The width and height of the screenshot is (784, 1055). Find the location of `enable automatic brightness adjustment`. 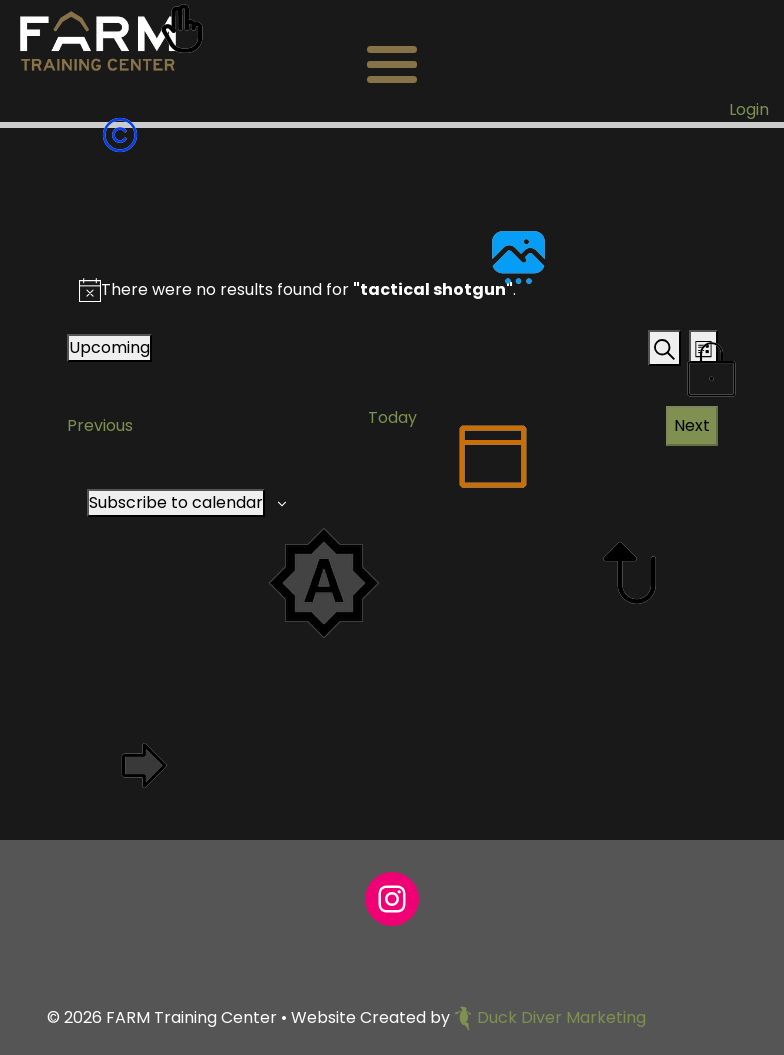

enable automatic brightness adjustment is located at coordinates (324, 583).